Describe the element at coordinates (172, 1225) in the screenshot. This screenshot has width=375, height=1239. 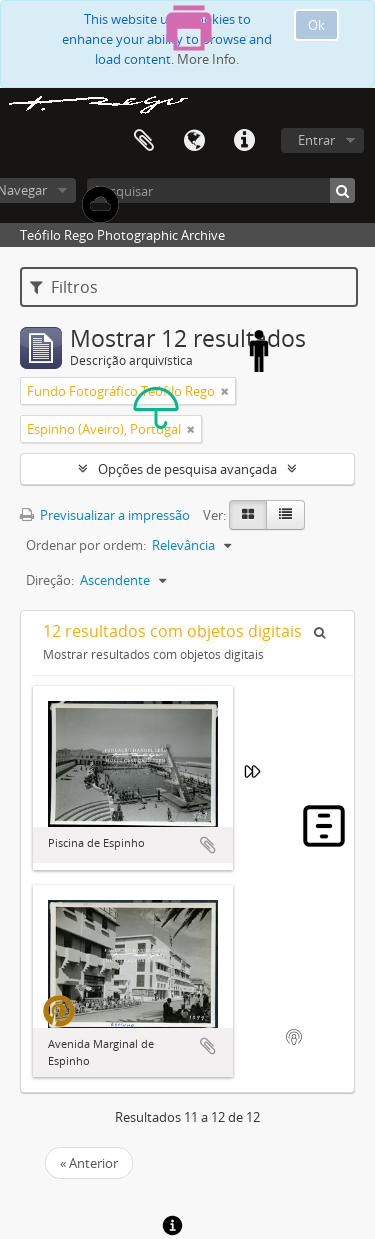
I see `view more information or details` at that location.